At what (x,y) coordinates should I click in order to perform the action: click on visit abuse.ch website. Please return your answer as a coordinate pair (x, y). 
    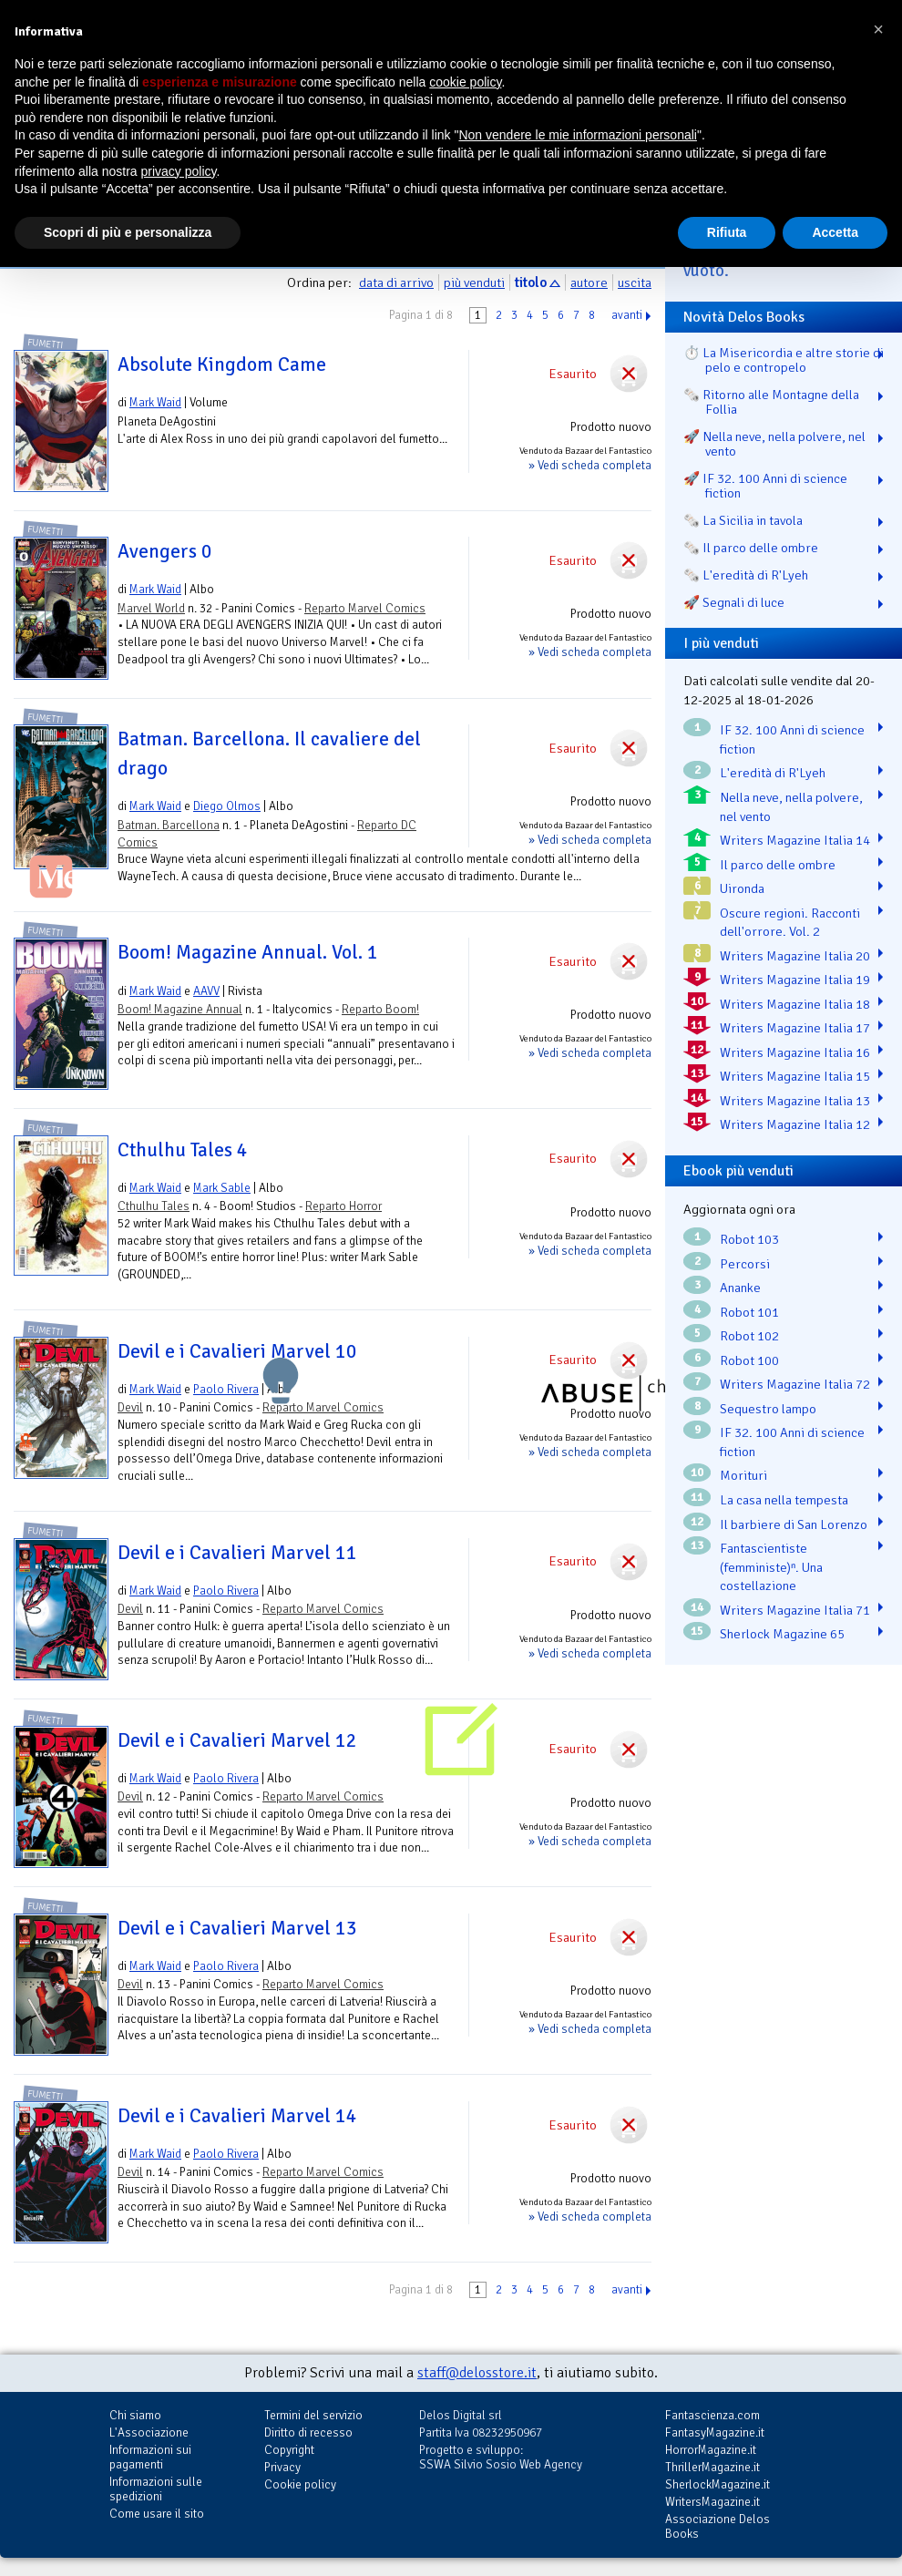
    Looking at the image, I should click on (603, 1393).